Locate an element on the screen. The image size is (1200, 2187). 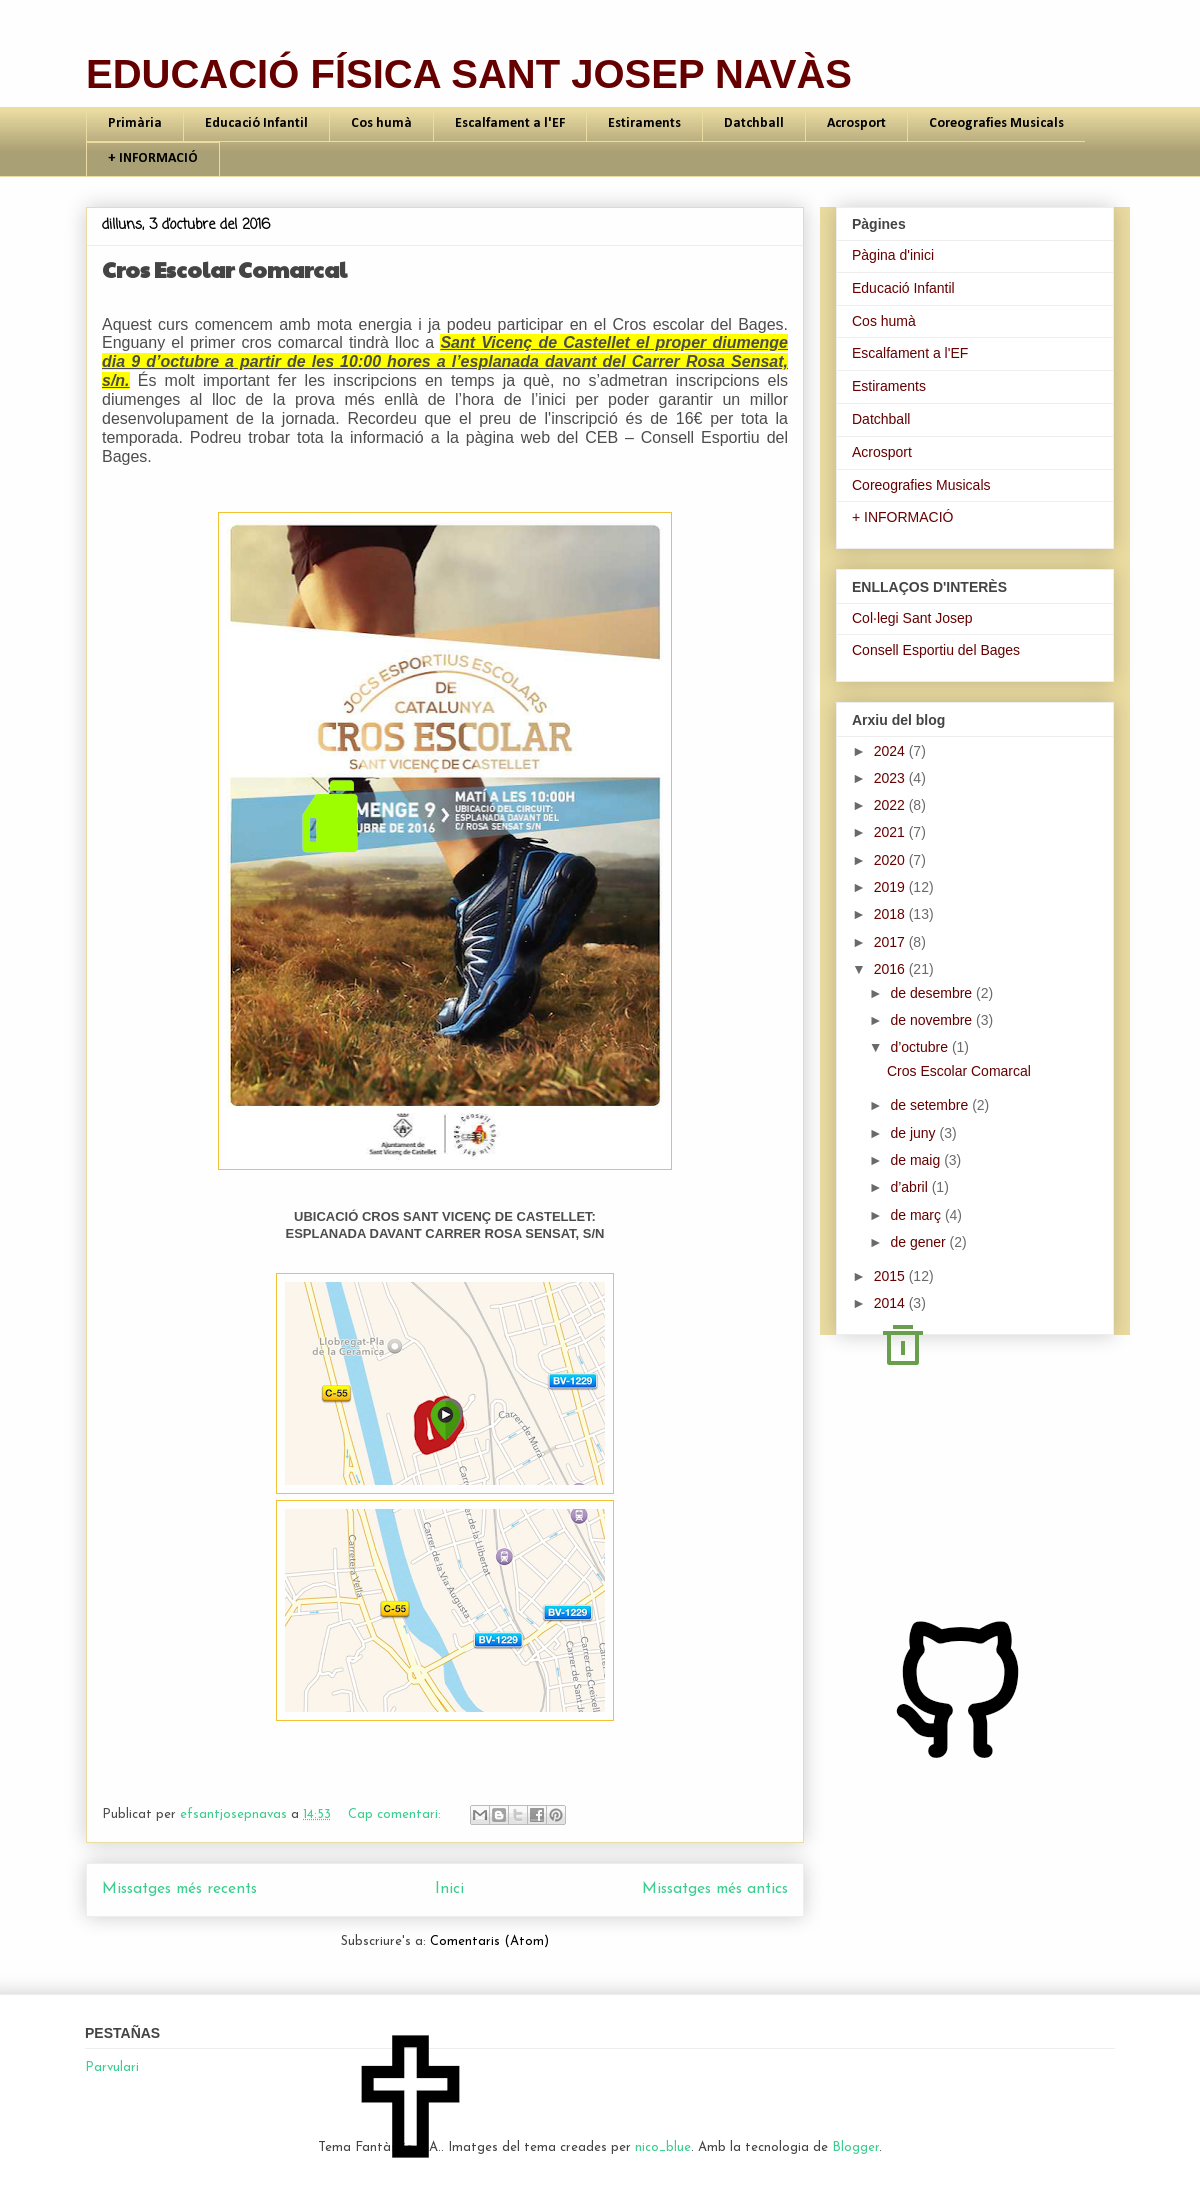
delete selected item is located at coordinates (903, 1345).